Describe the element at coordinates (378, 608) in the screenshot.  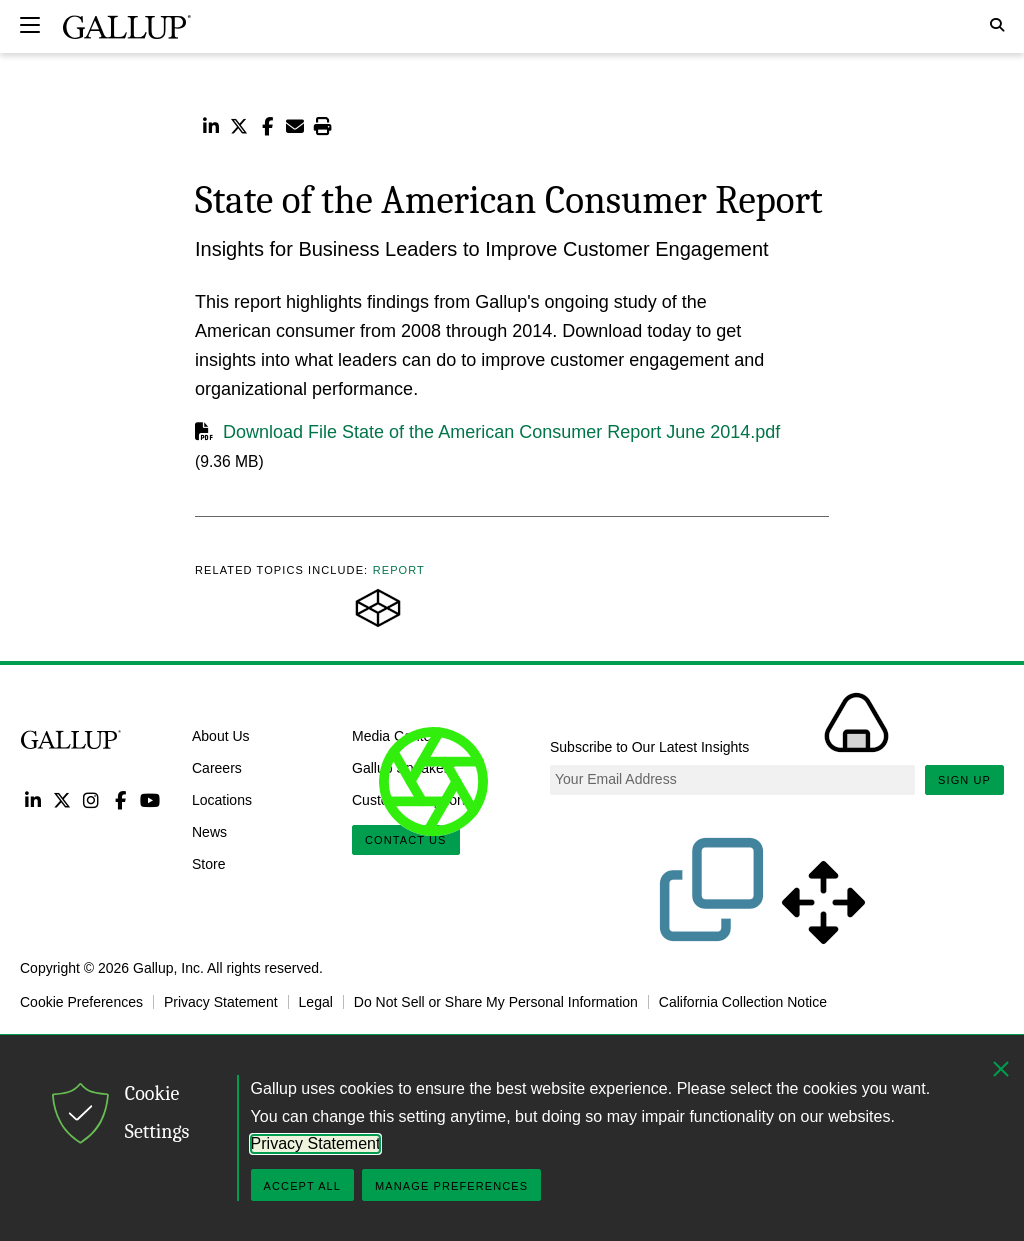
I see `open codepen profile or projects` at that location.